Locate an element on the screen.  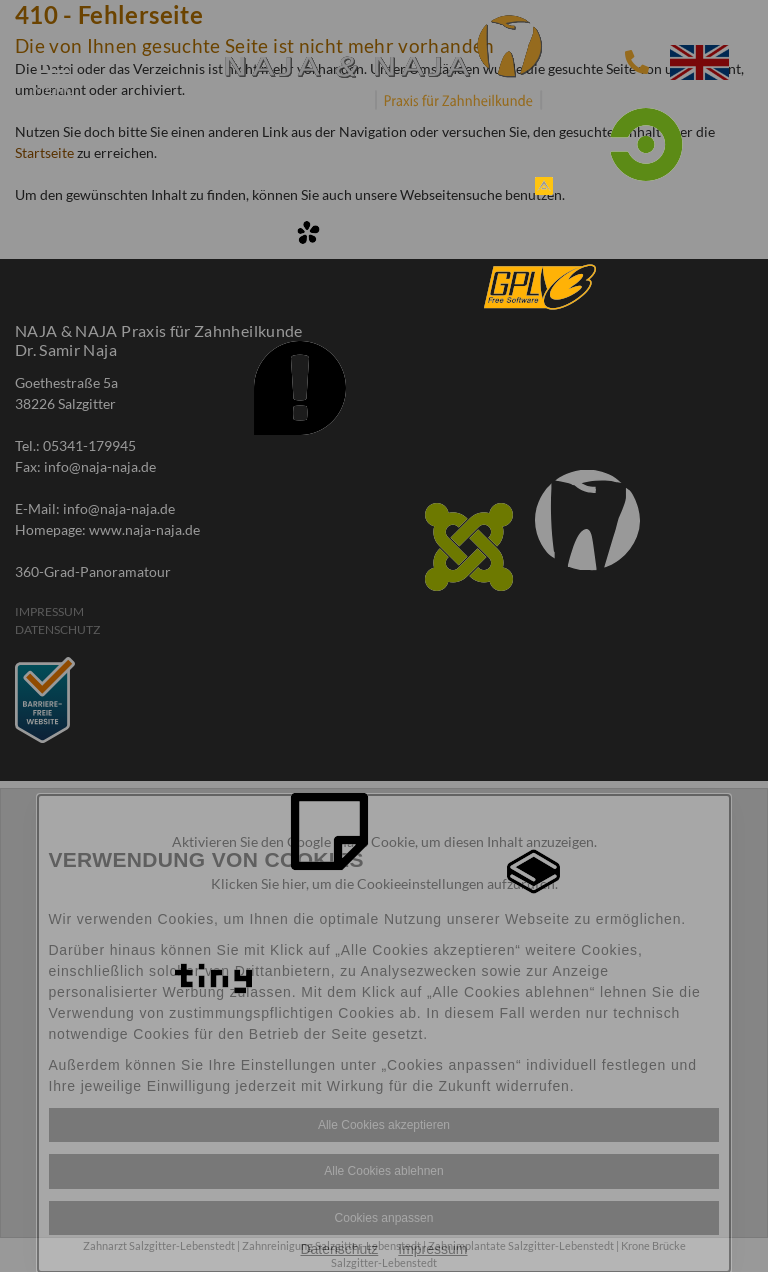
create a new sticky note is located at coordinates (329, 831).